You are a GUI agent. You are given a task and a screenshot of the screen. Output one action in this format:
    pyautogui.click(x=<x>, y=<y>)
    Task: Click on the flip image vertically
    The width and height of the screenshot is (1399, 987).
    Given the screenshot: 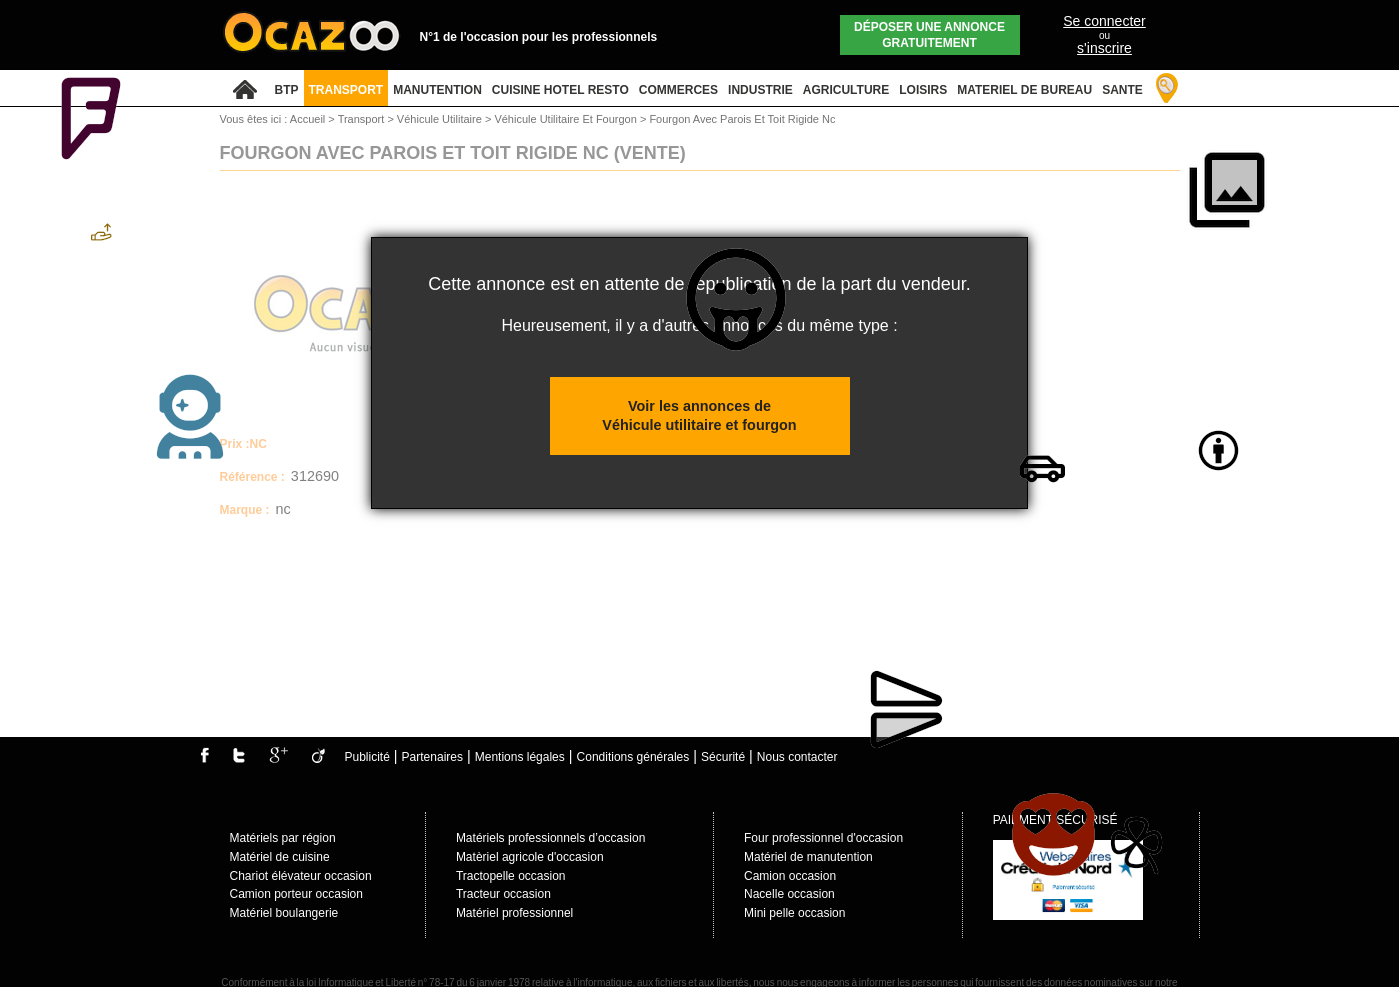 What is the action you would take?
    pyautogui.click(x=903, y=709)
    